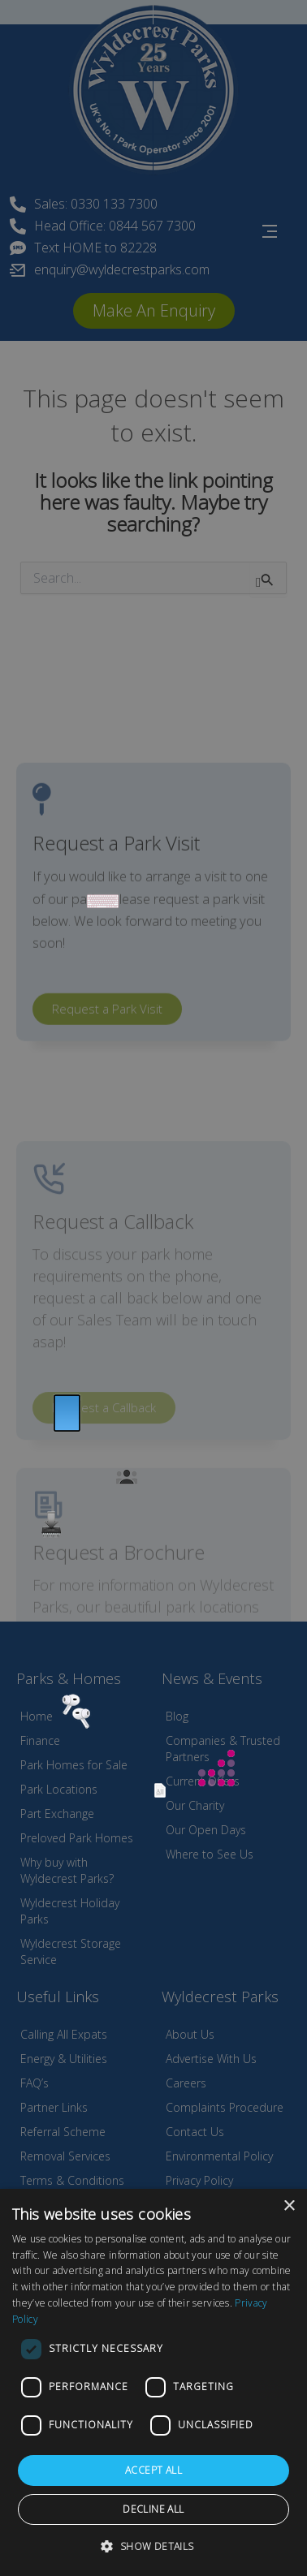 Image resolution: width=307 pixels, height=2576 pixels. Describe the element at coordinates (76, 1711) in the screenshot. I see `connect bluetooth earbuds` at that location.